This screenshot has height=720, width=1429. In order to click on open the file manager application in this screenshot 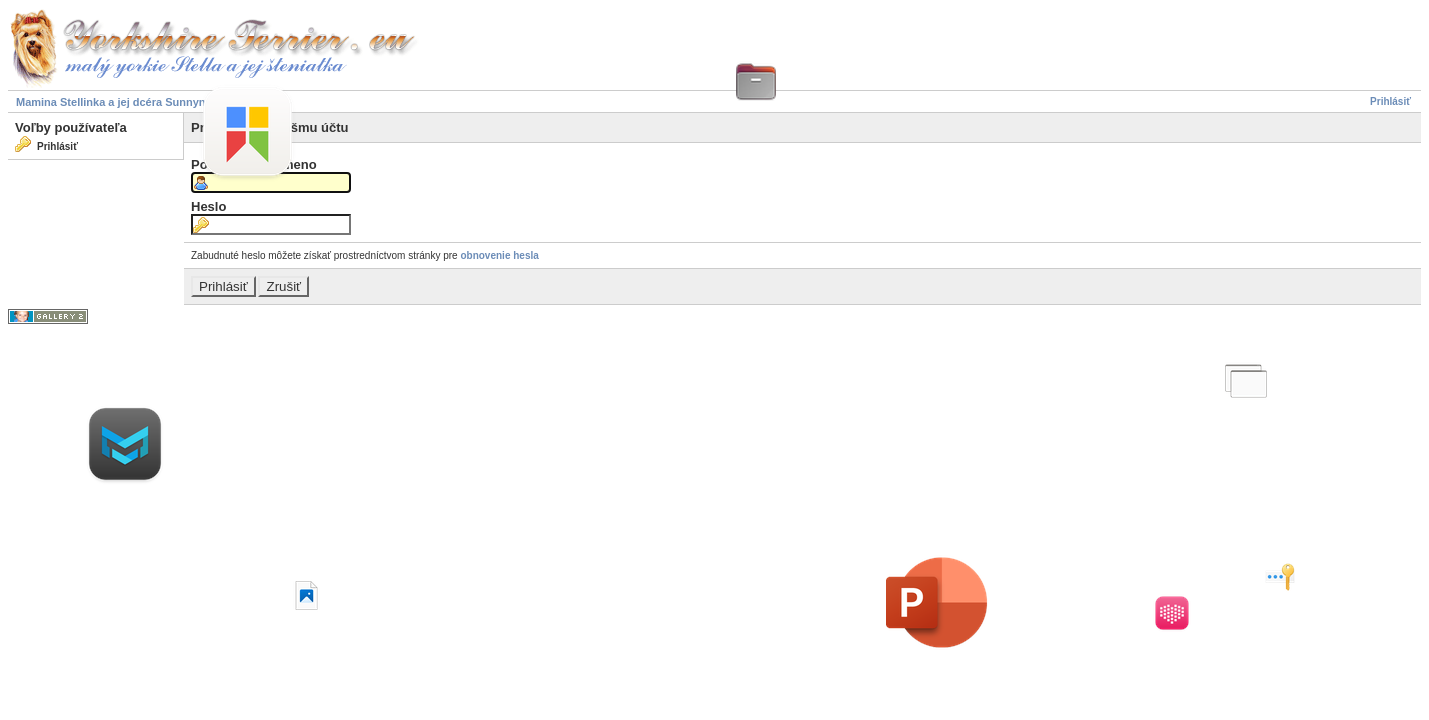, I will do `click(756, 81)`.